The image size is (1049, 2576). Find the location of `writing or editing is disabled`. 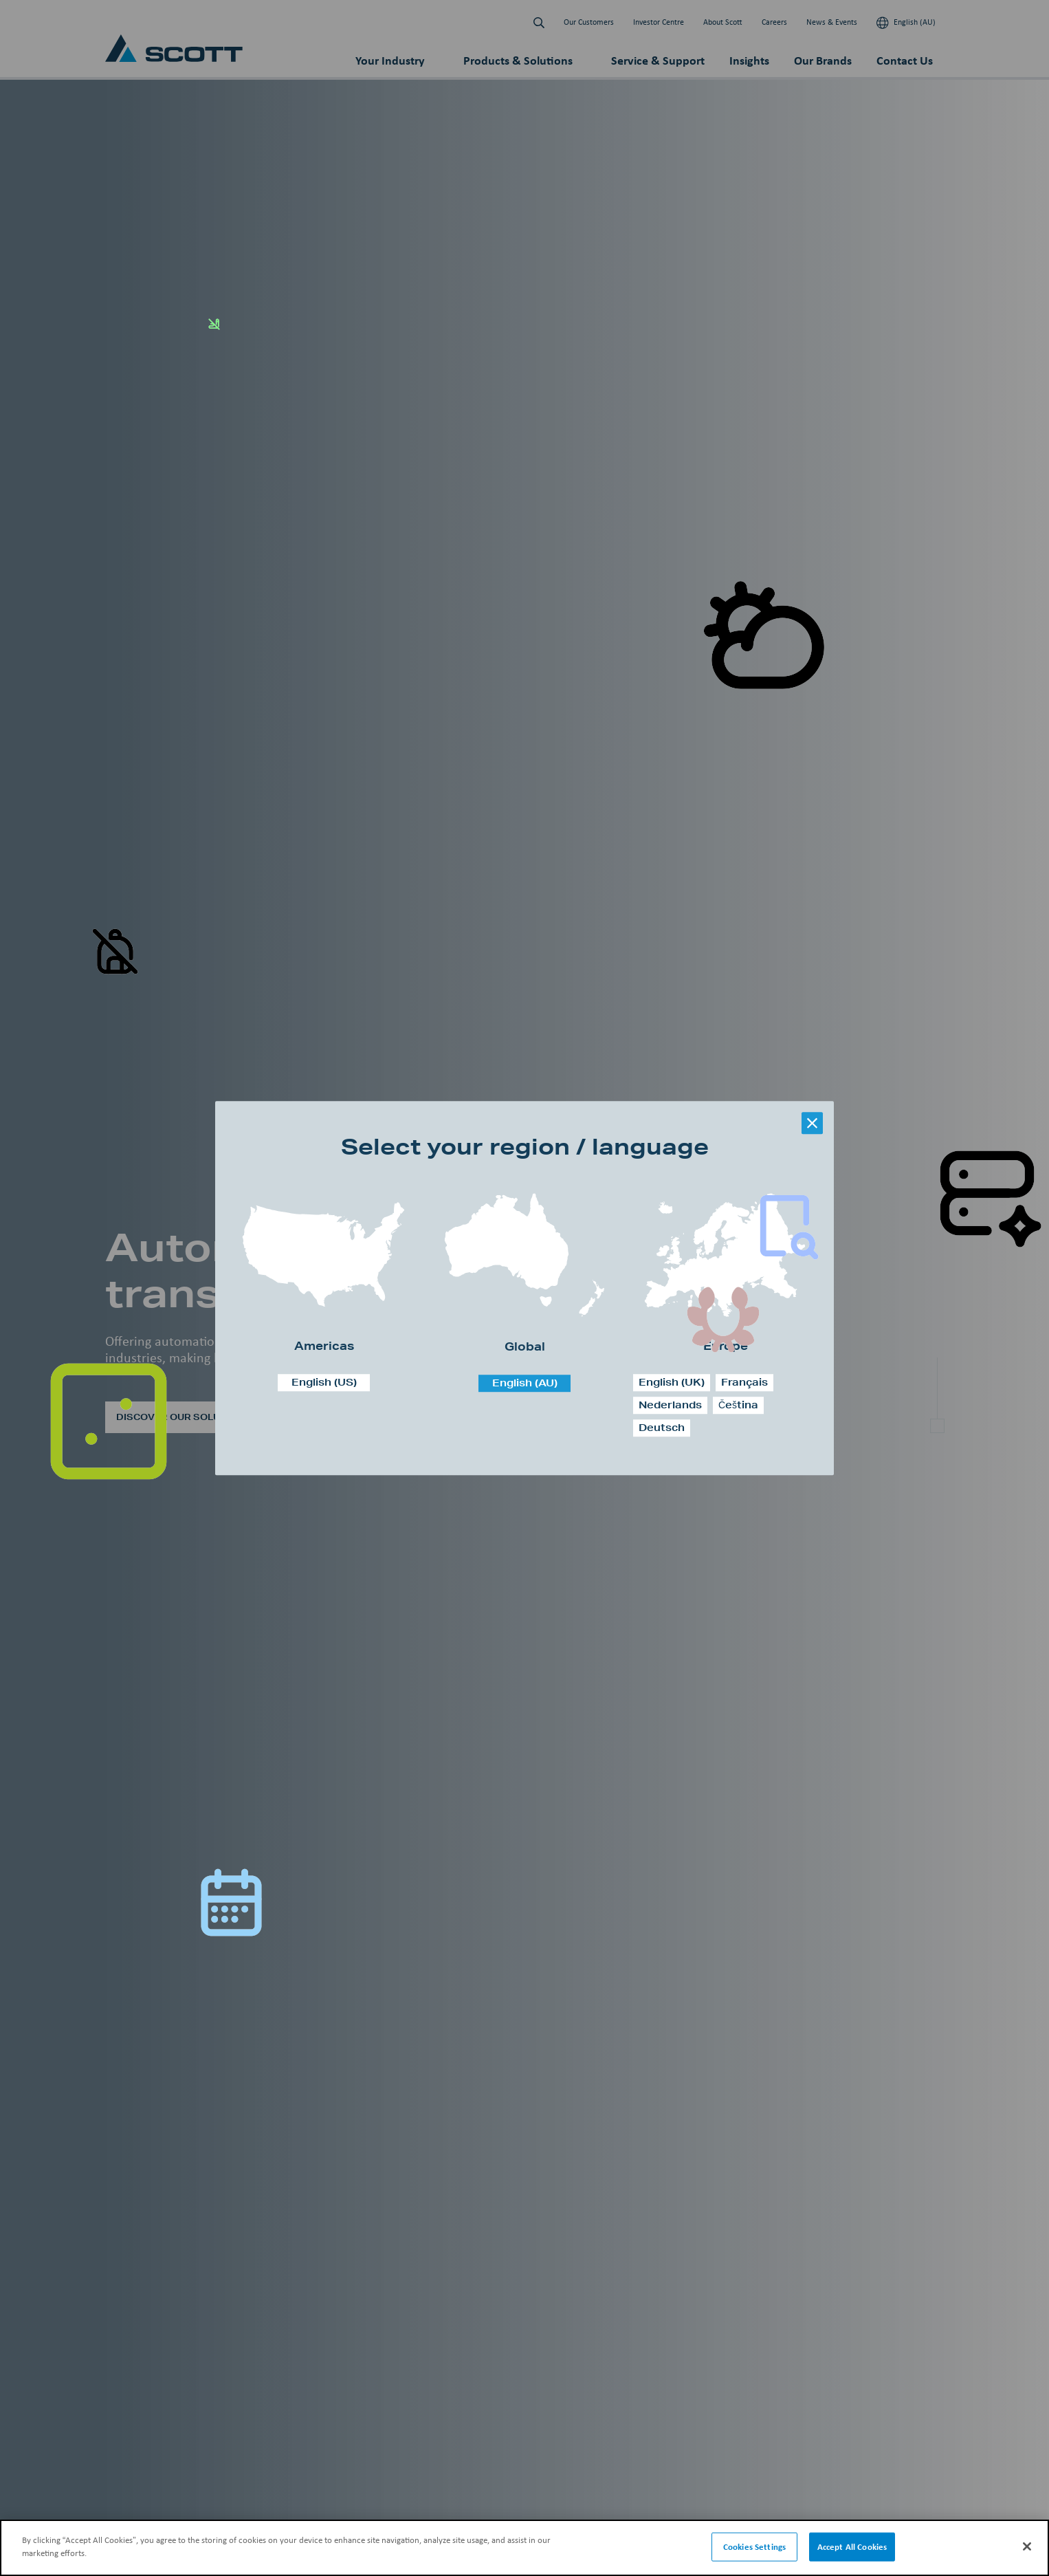

writing or editing is disabled is located at coordinates (214, 324).